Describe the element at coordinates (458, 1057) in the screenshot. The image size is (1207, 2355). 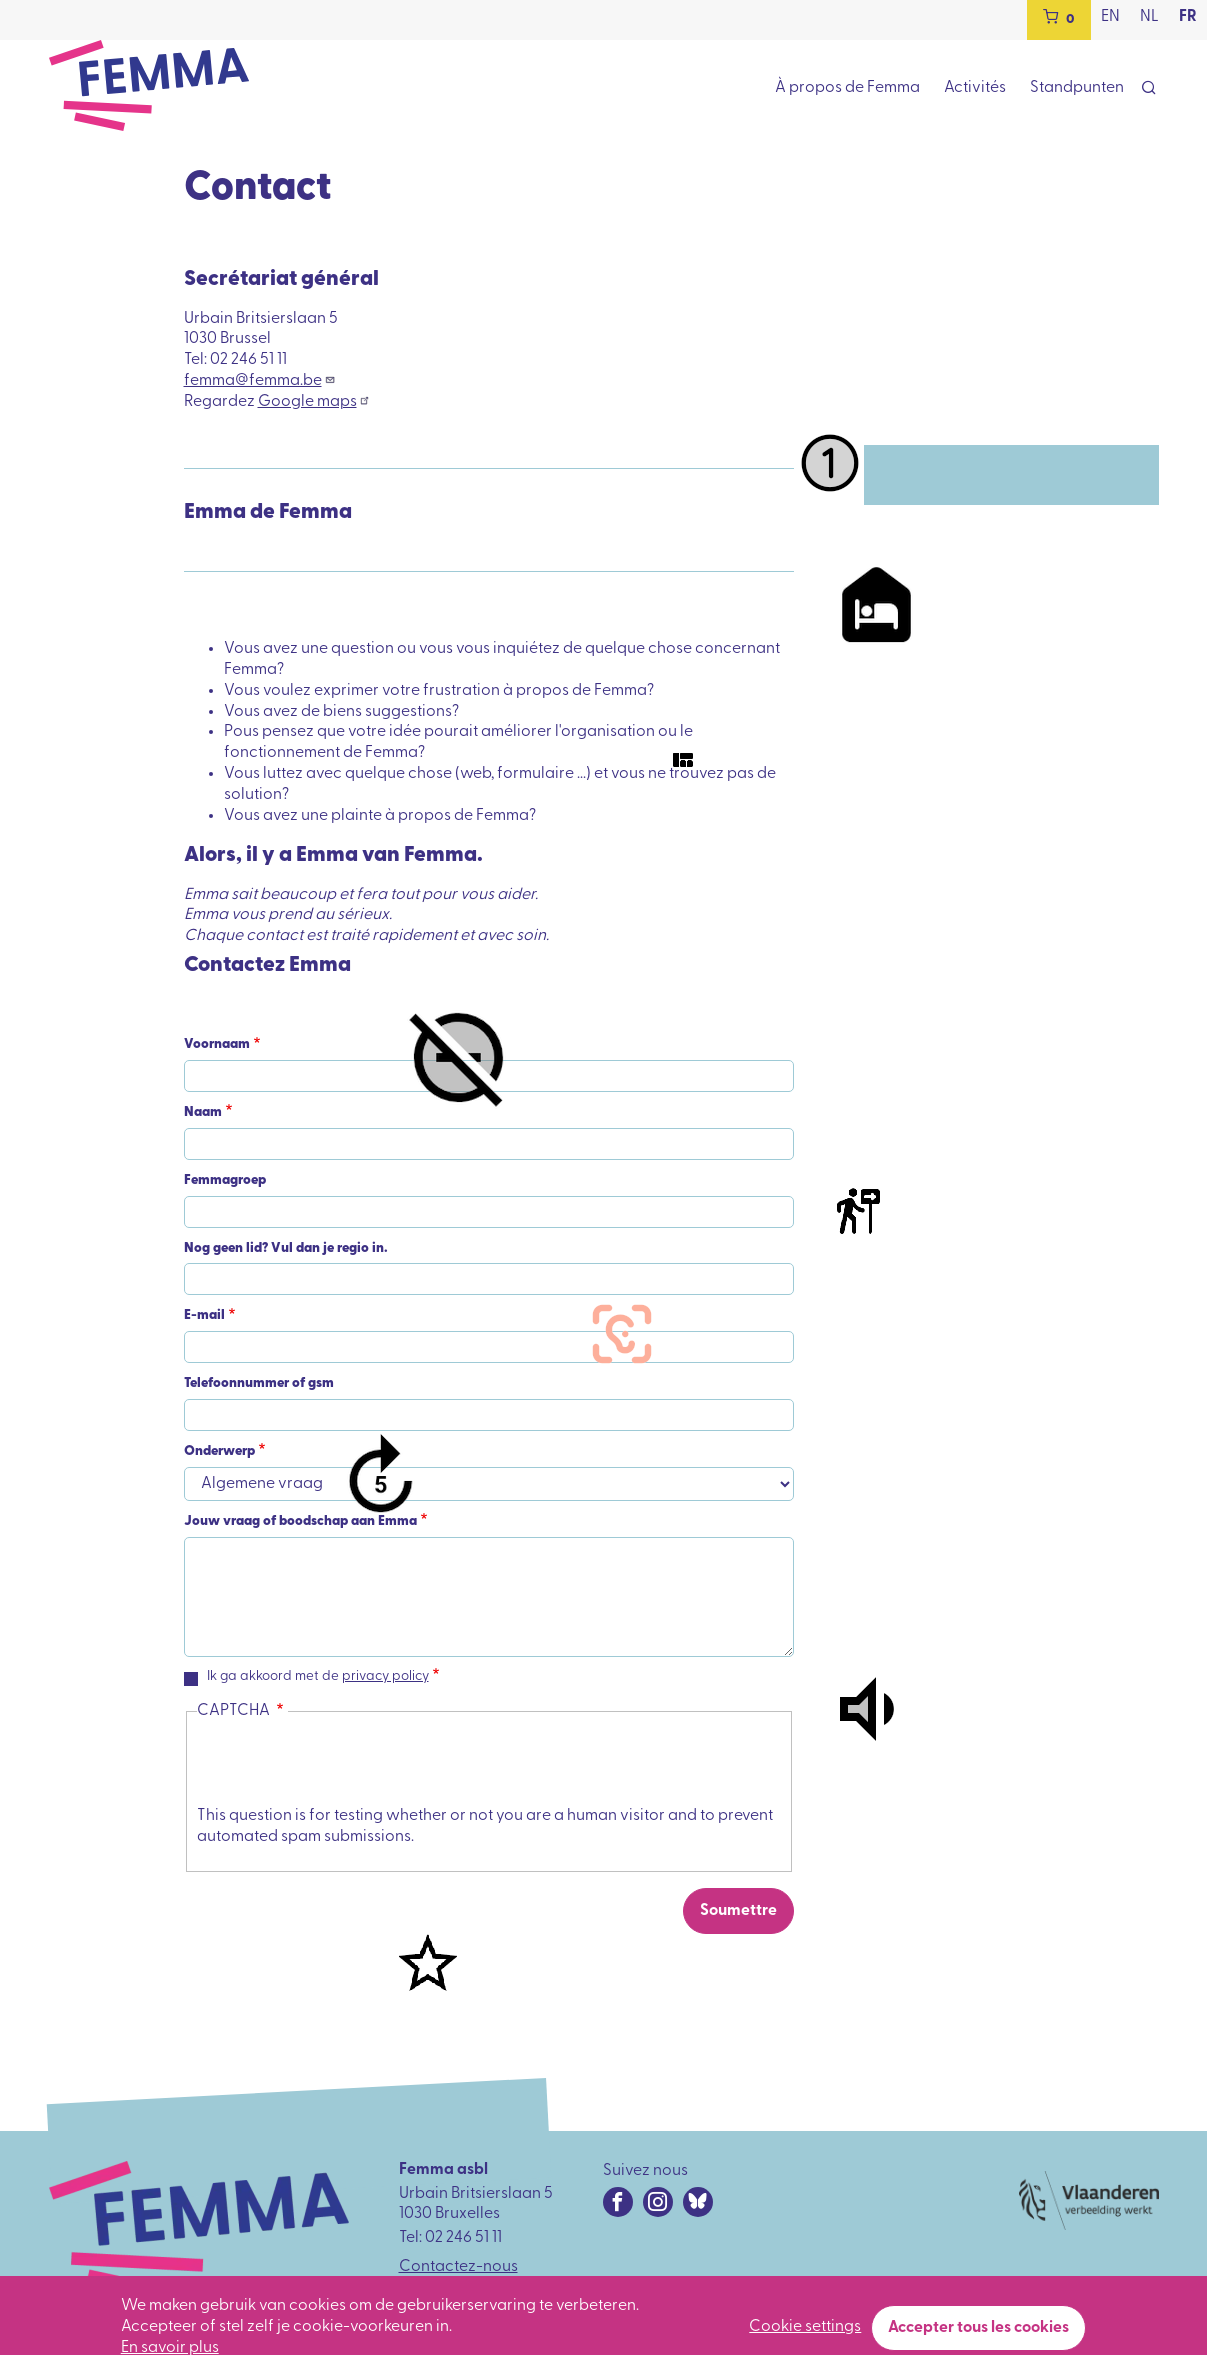
I see `disable do not disturb mode` at that location.